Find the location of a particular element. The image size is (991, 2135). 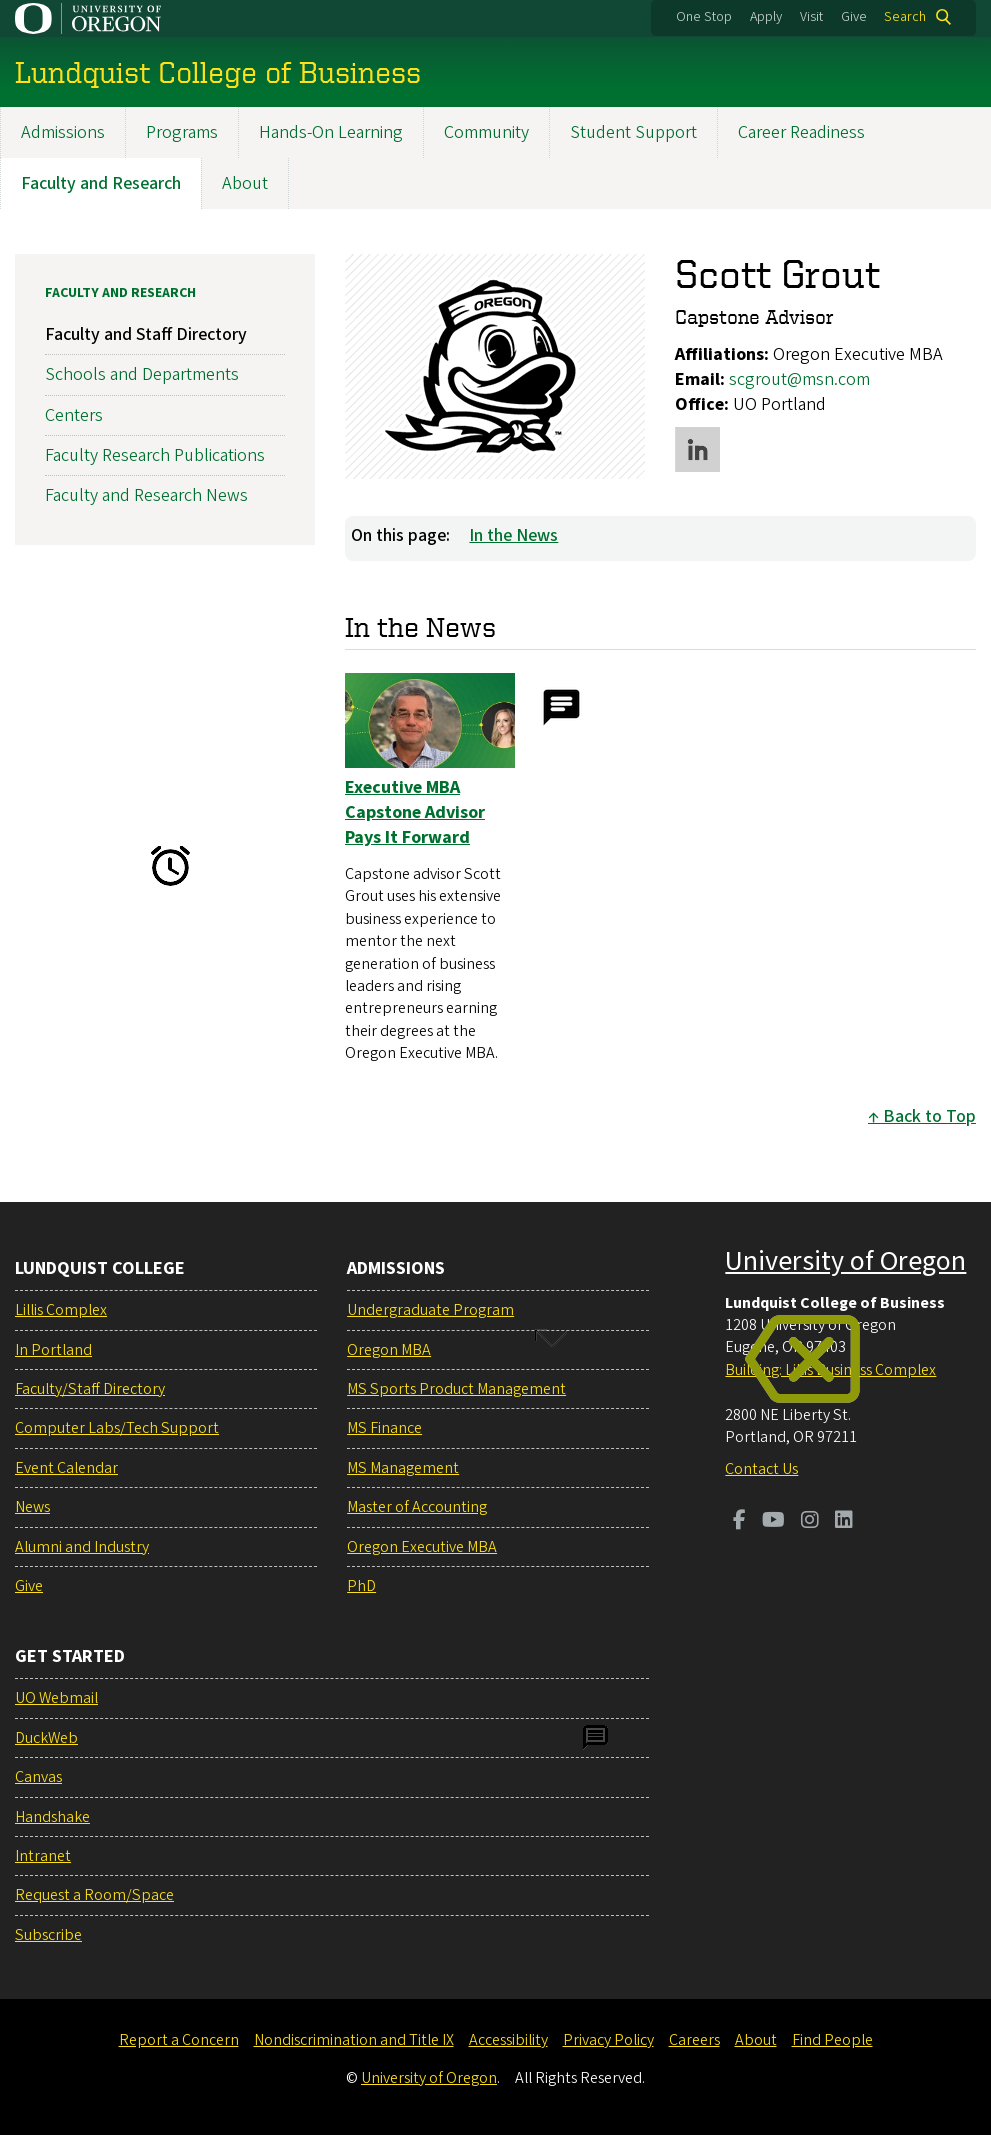

set or view alarms is located at coordinates (170, 865).